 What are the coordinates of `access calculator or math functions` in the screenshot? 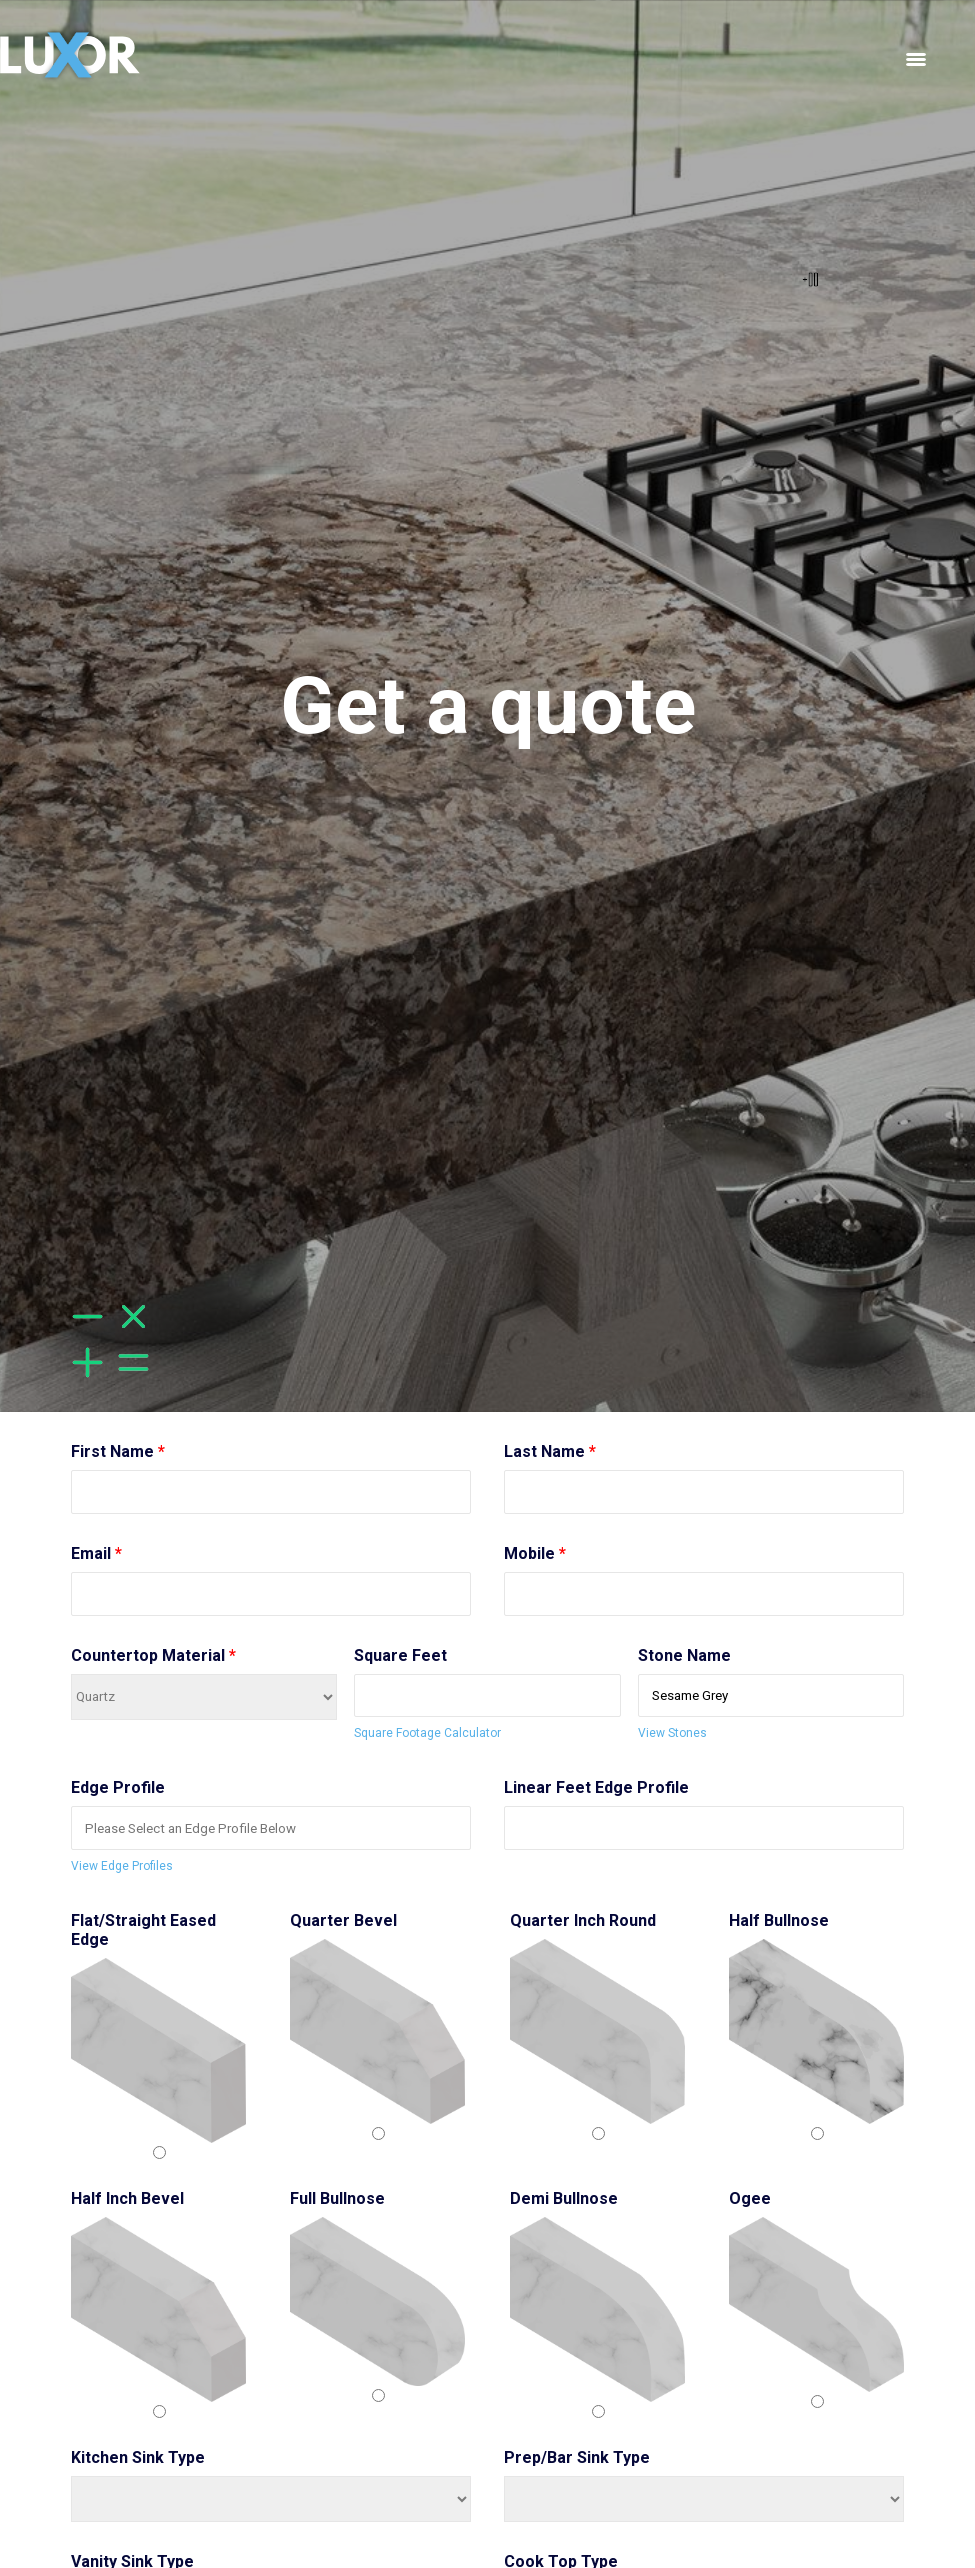 It's located at (110, 1339).